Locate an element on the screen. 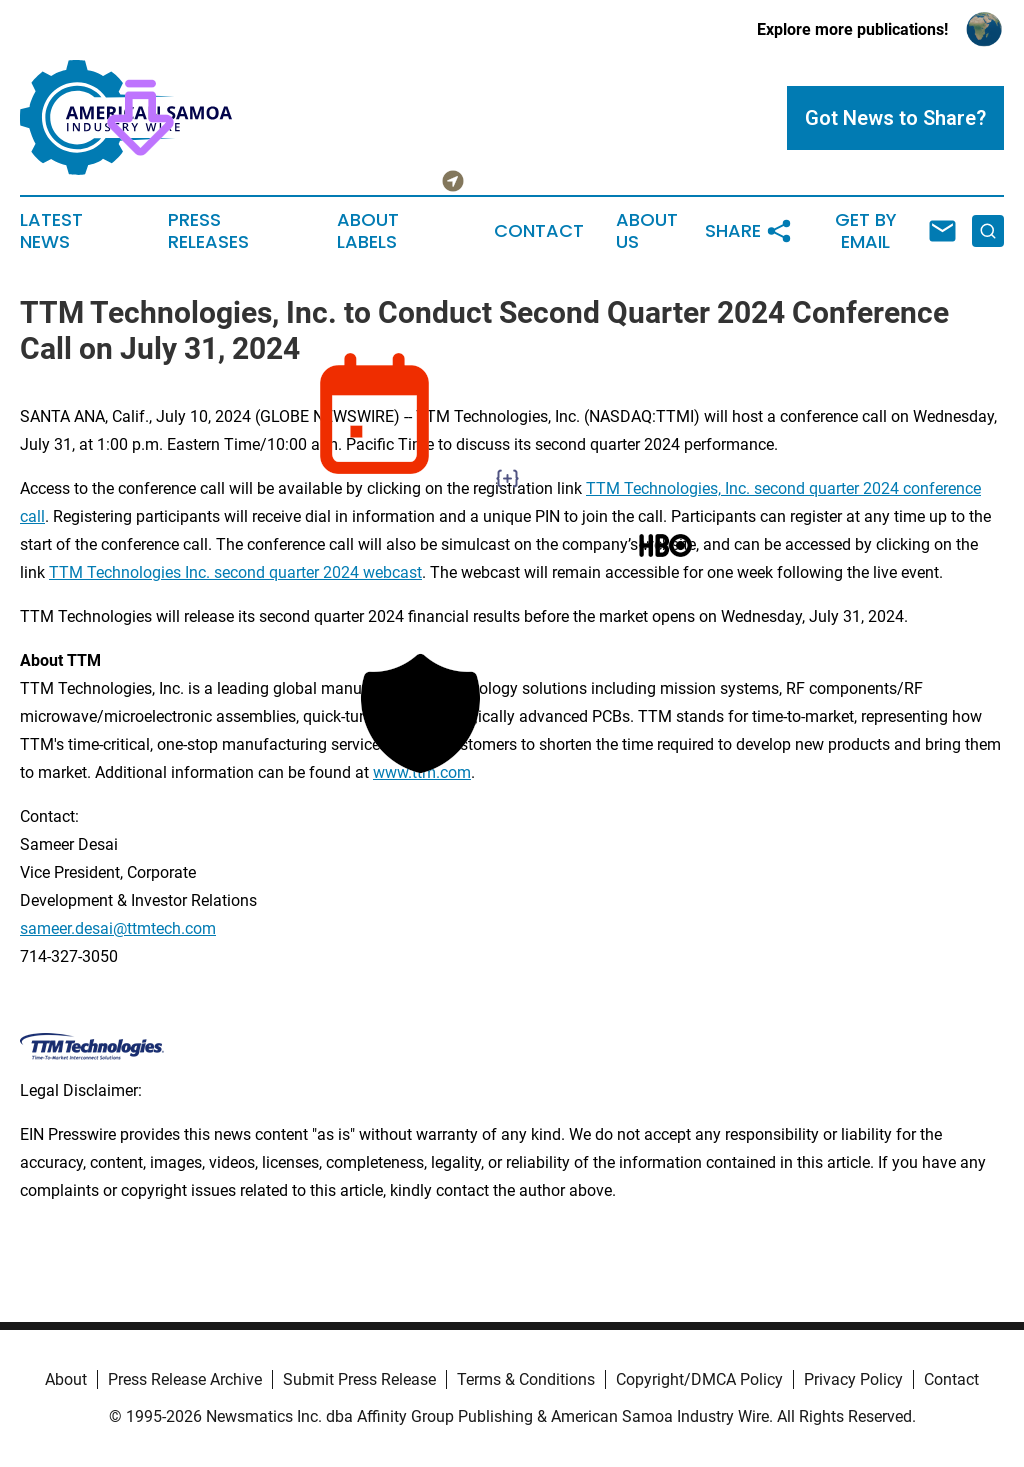 The height and width of the screenshot is (1467, 1024). download file to device is located at coordinates (140, 118).